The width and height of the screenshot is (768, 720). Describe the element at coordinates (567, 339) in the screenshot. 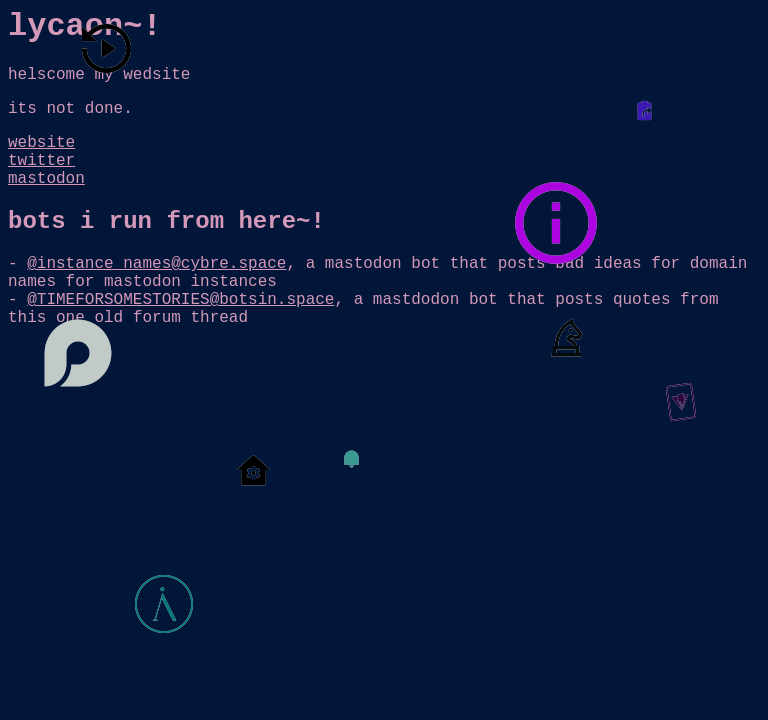

I see `play chess game` at that location.